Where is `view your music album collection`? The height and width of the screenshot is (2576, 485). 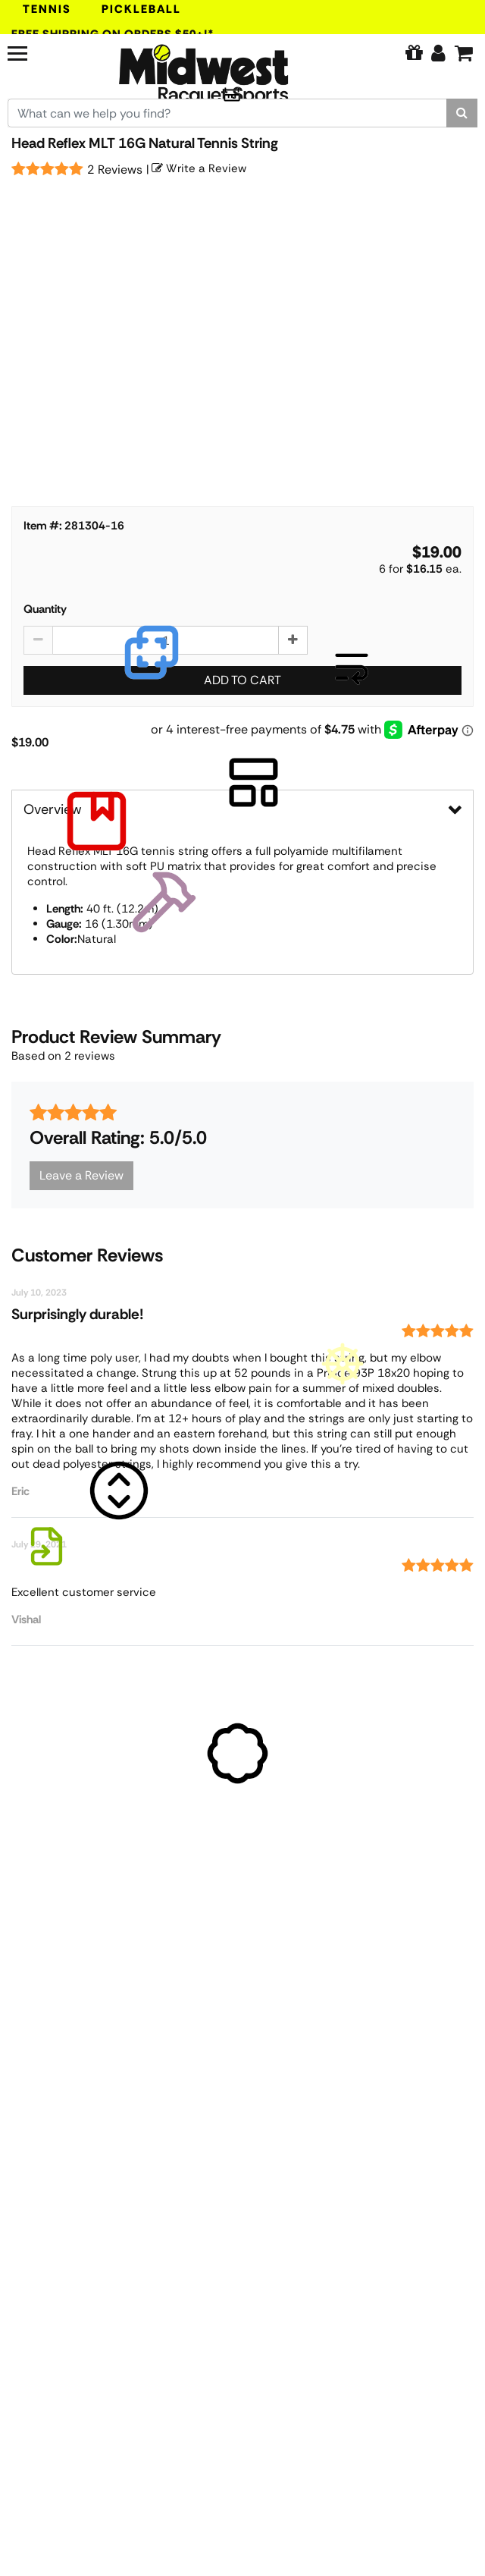
view your music album collection is located at coordinates (96, 821).